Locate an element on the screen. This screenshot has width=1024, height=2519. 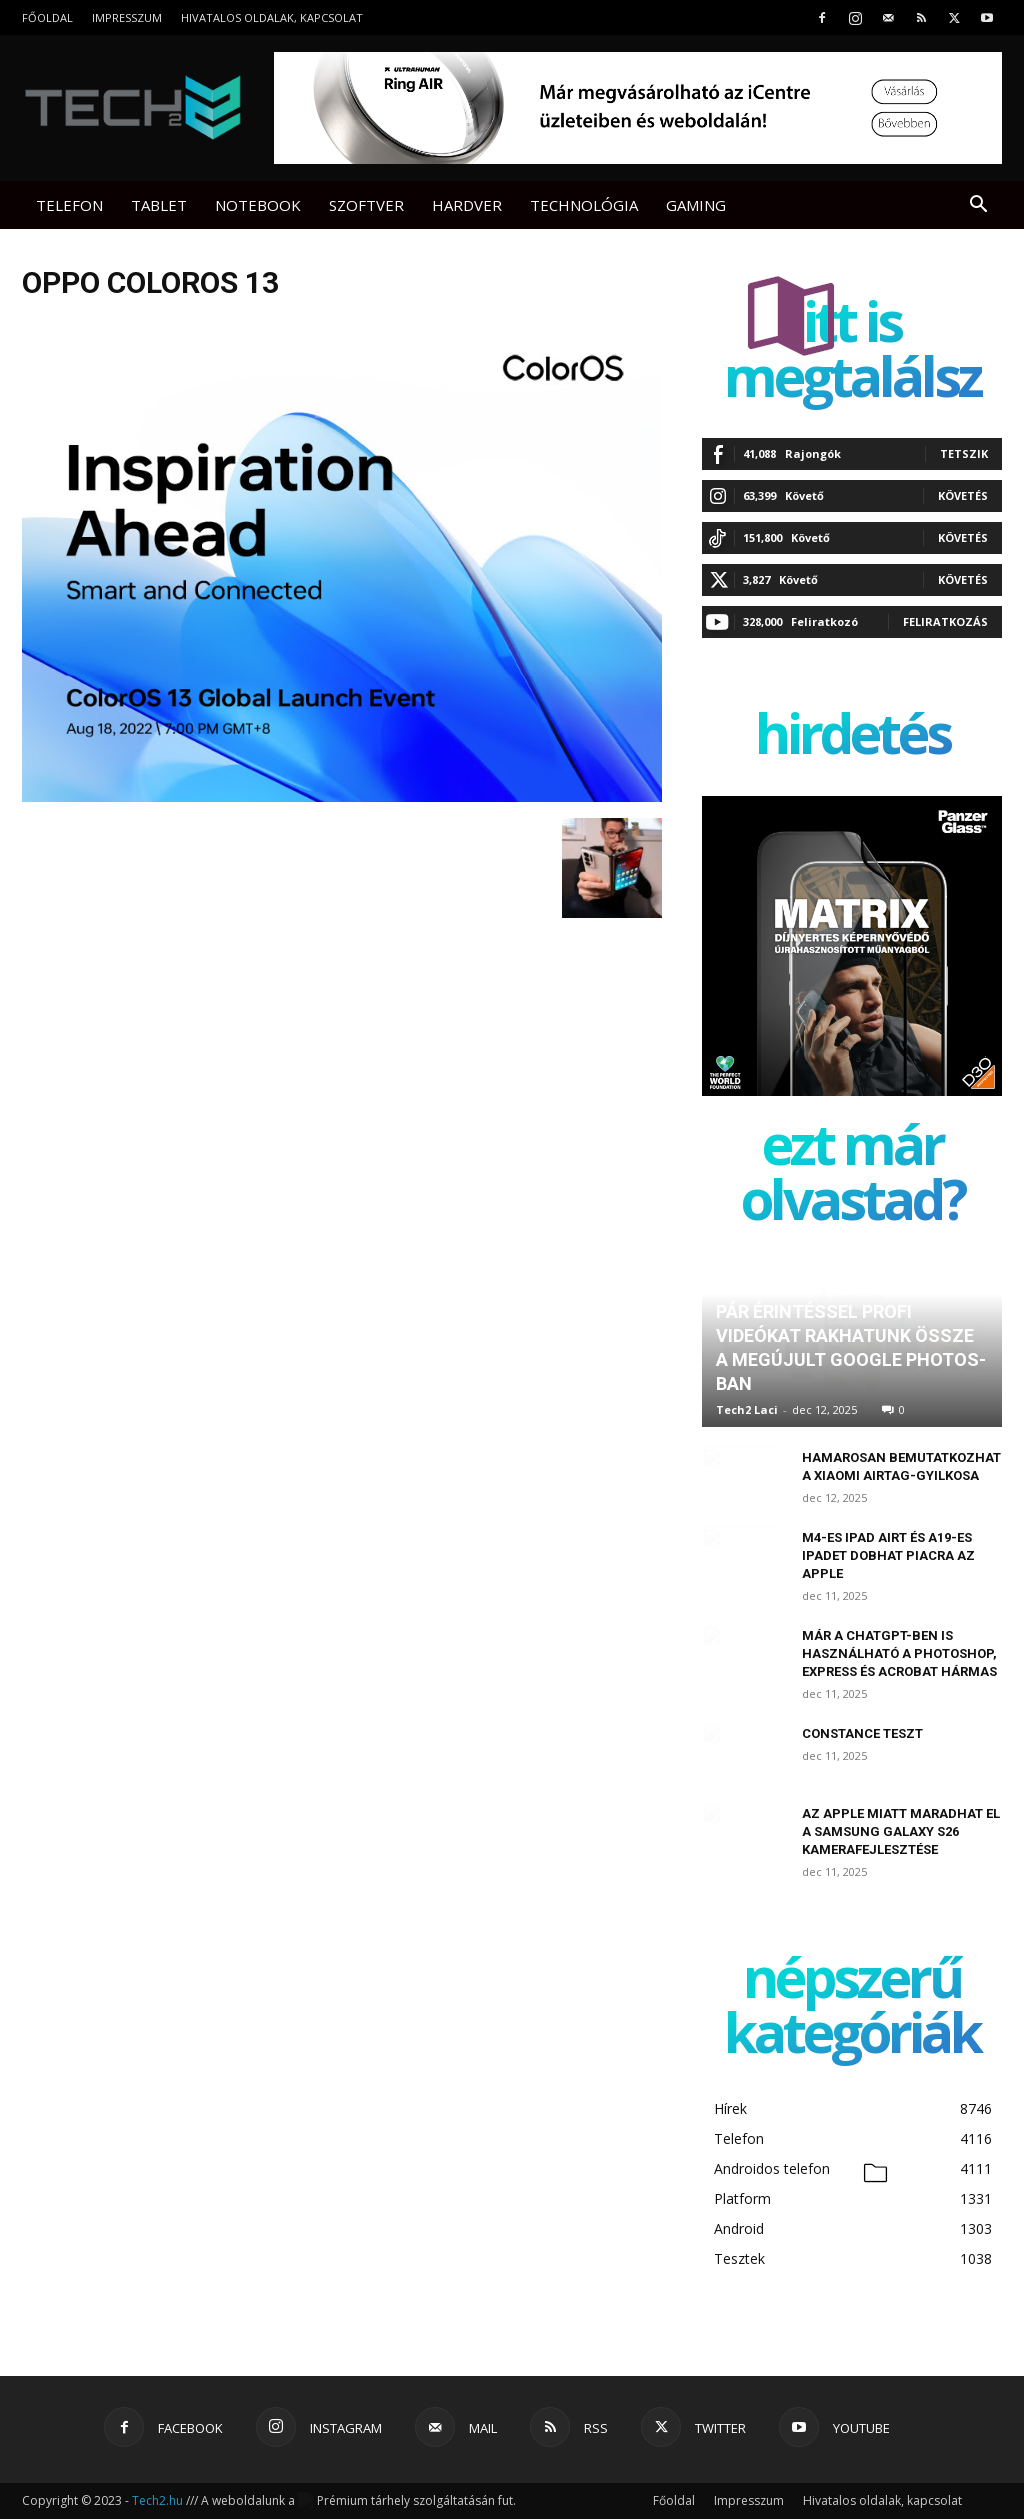
access folder contents is located at coordinates (875, 2172).